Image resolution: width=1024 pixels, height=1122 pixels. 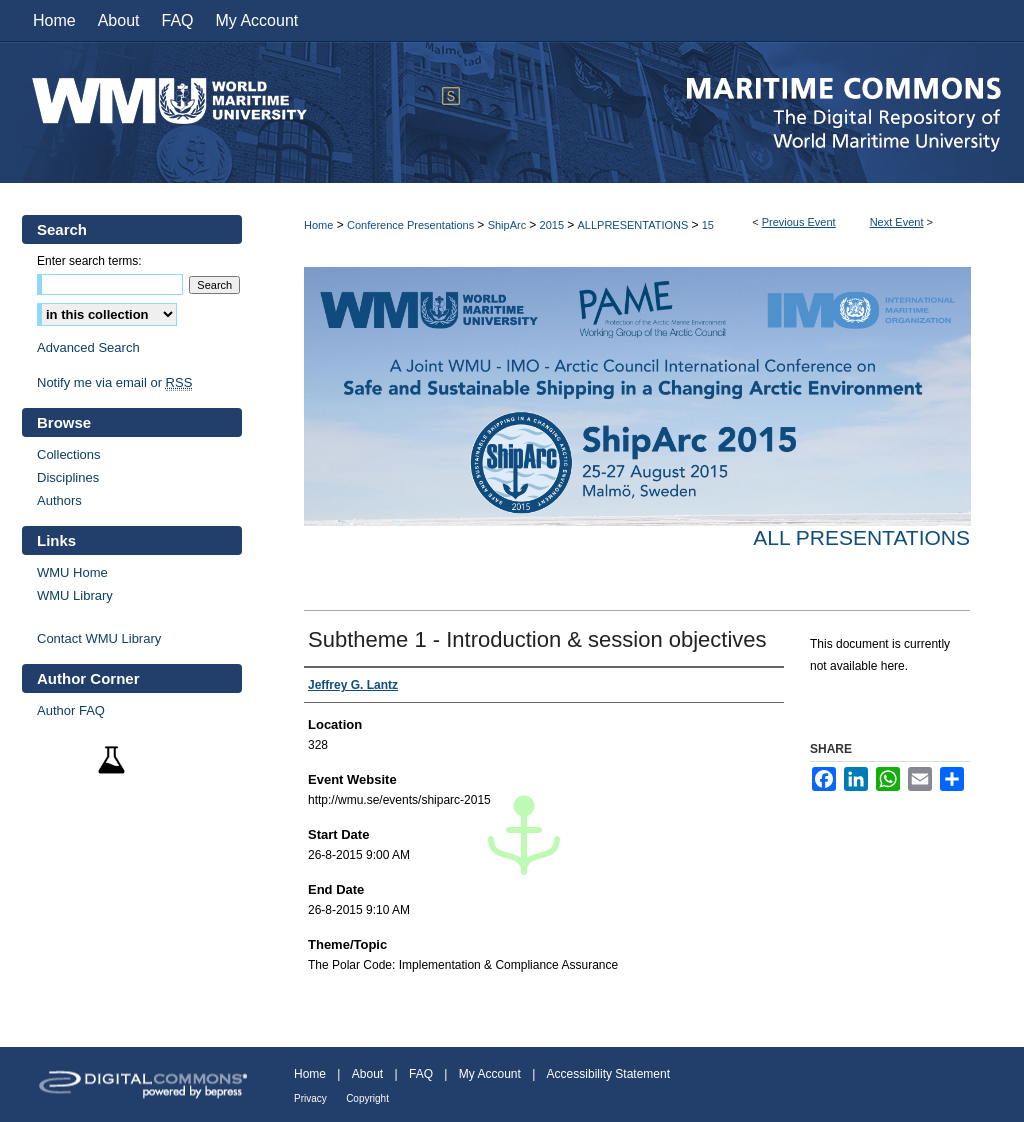 What do you see at coordinates (524, 833) in the screenshot?
I see `navigate to marina or port locations` at bounding box center [524, 833].